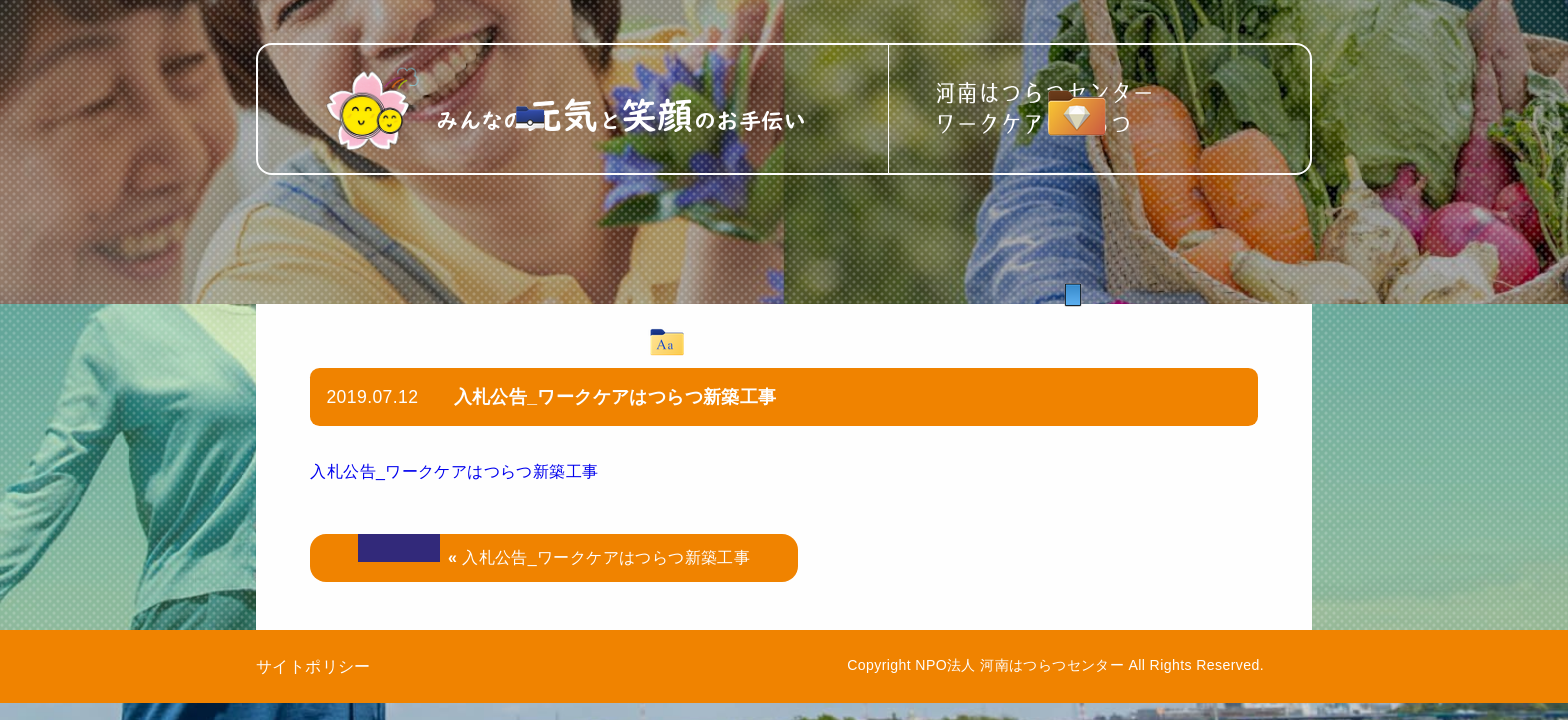 The width and height of the screenshot is (1568, 720). What do you see at coordinates (1076, 114) in the screenshot?
I see `open sketch app project files` at bounding box center [1076, 114].